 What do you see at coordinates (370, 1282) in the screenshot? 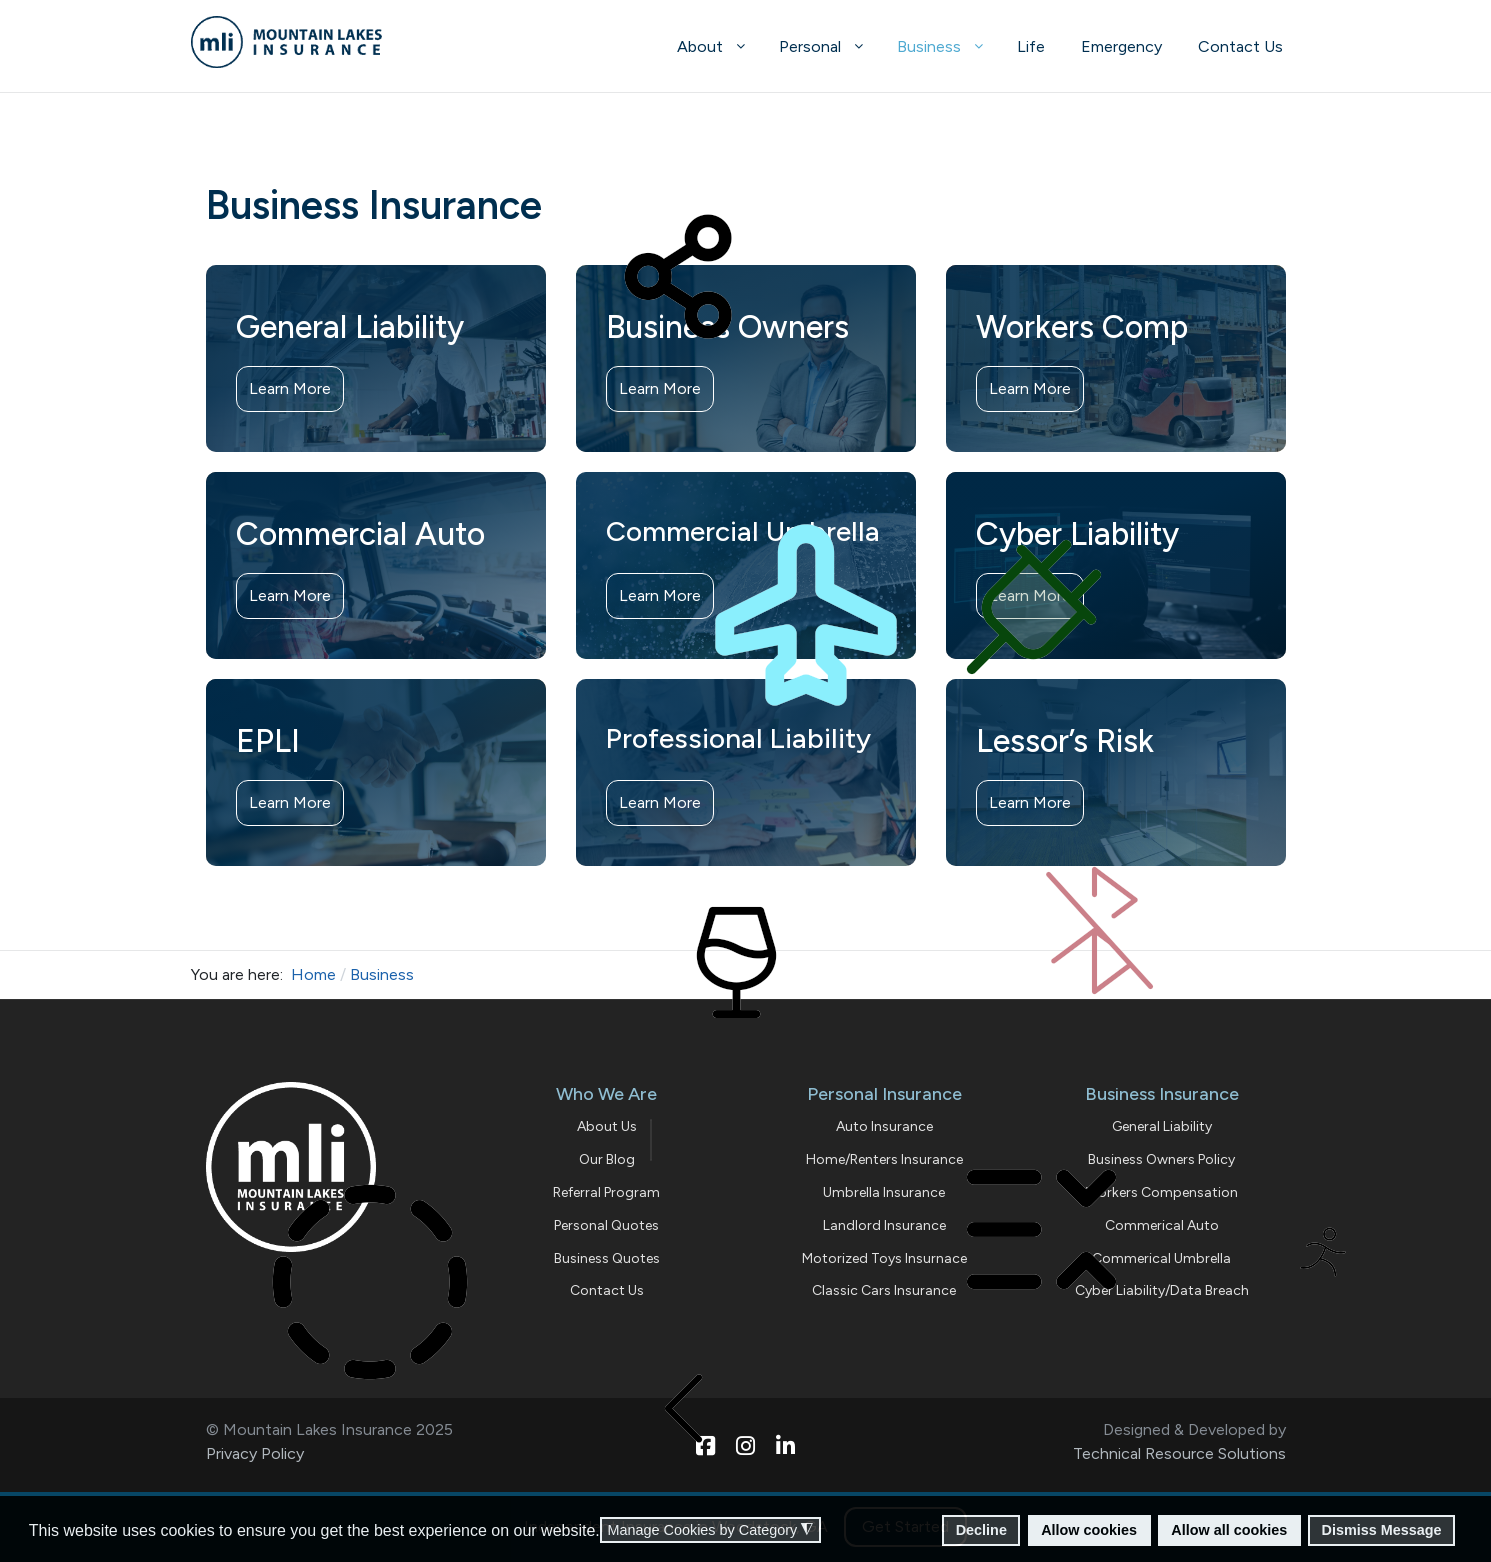
I see `indicates a pending or in-progress state` at bounding box center [370, 1282].